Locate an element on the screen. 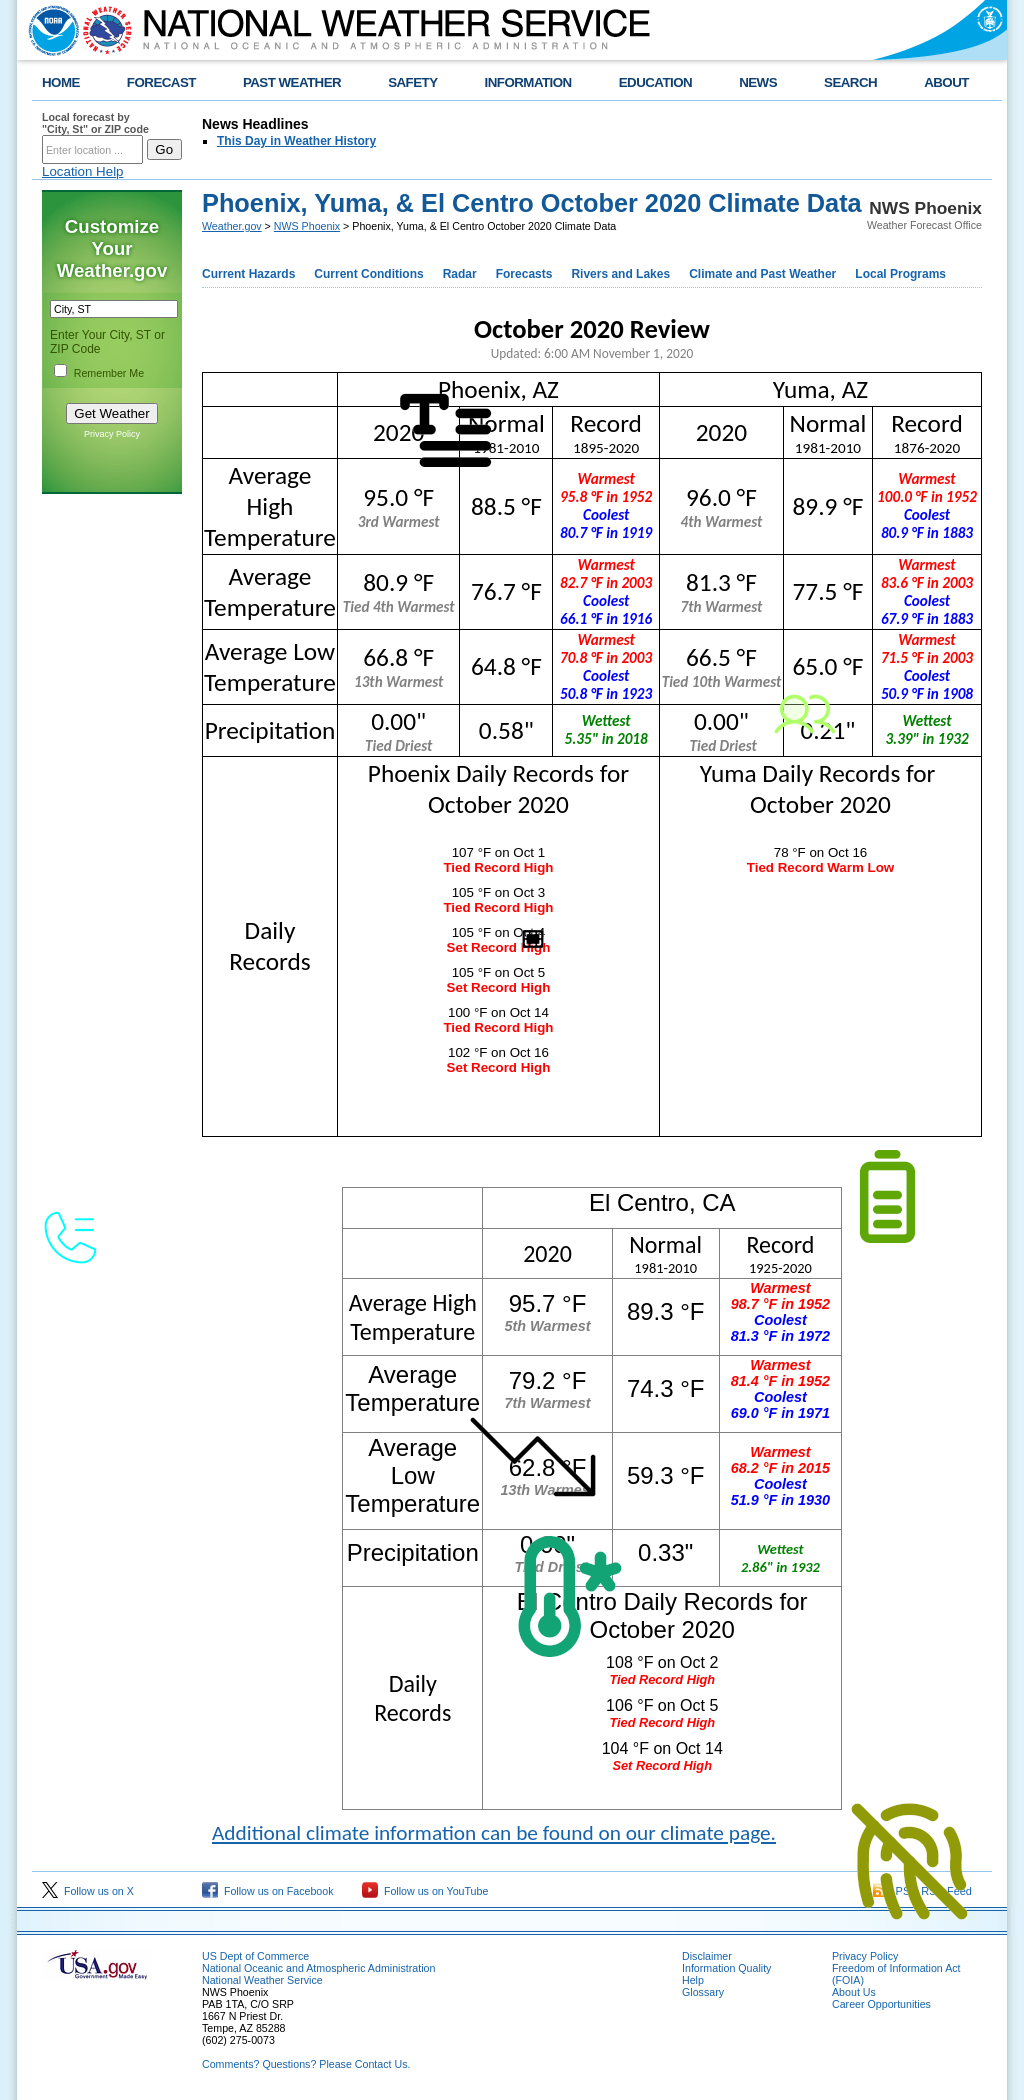 Image resolution: width=1024 pixels, height=2100 pixels. view article in new york times format is located at coordinates (444, 428).